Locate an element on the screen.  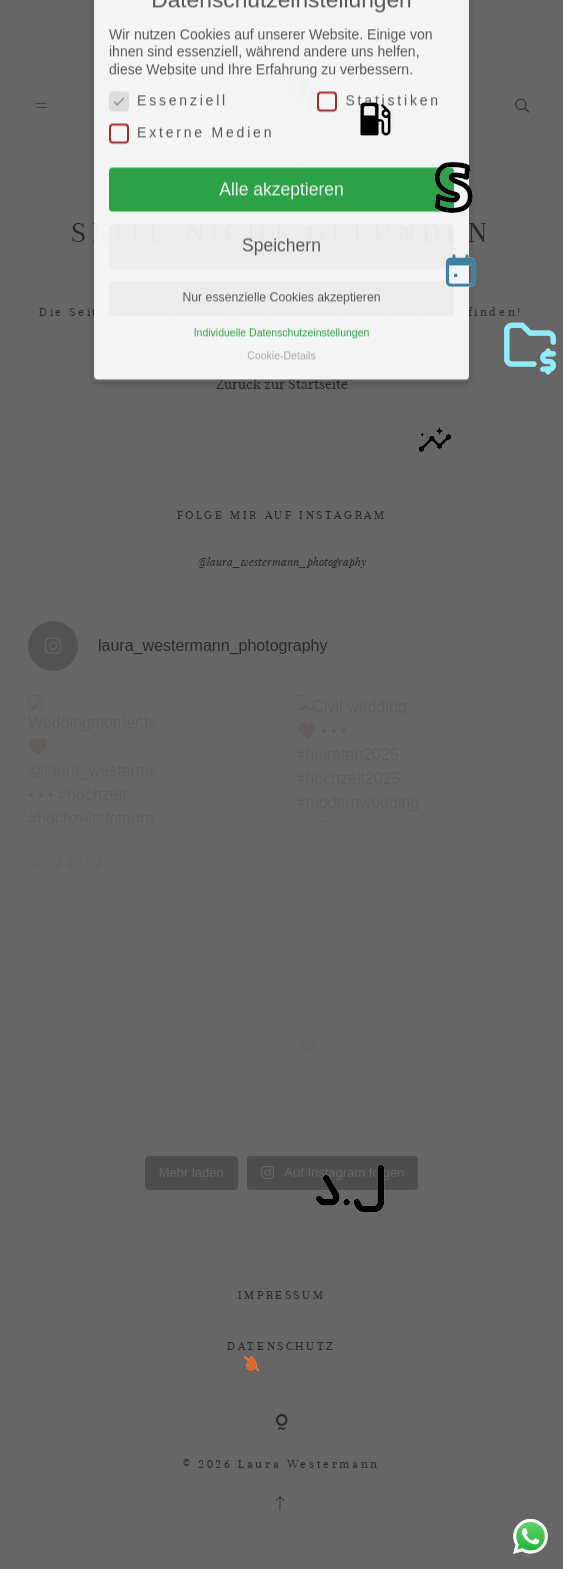
view or manage a scheduled event is located at coordinates (460, 270).